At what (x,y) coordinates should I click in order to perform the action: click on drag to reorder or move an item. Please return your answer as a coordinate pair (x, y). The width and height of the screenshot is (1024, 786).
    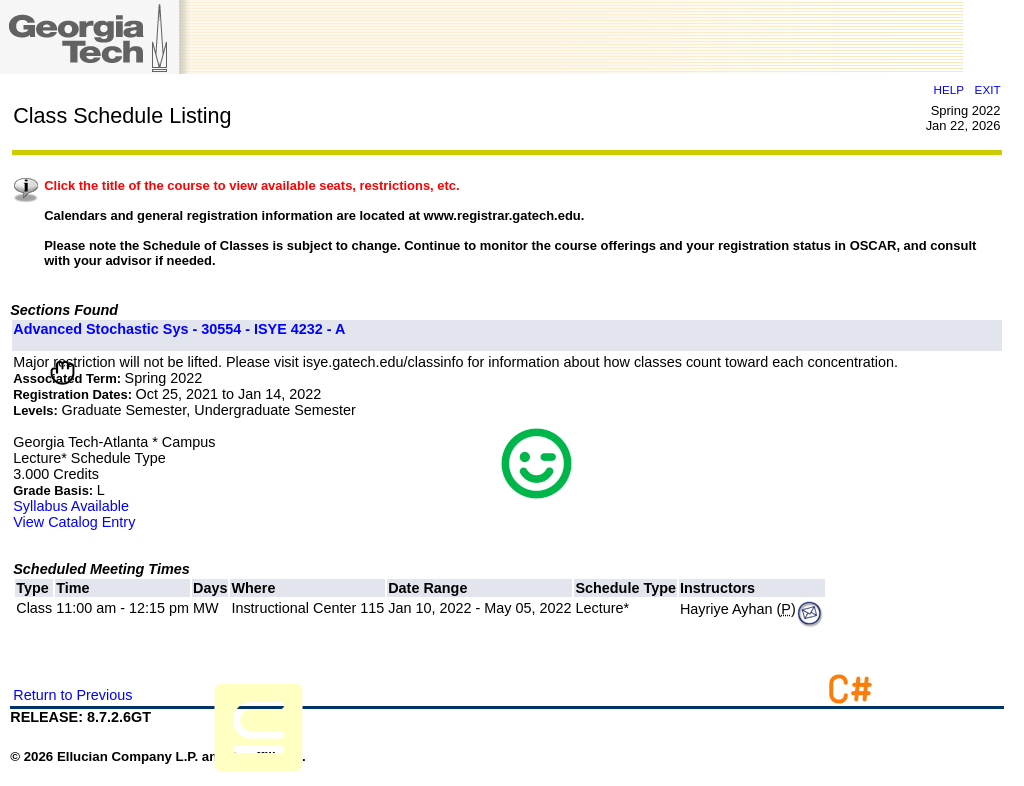
    Looking at the image, I should click on (62, 369).